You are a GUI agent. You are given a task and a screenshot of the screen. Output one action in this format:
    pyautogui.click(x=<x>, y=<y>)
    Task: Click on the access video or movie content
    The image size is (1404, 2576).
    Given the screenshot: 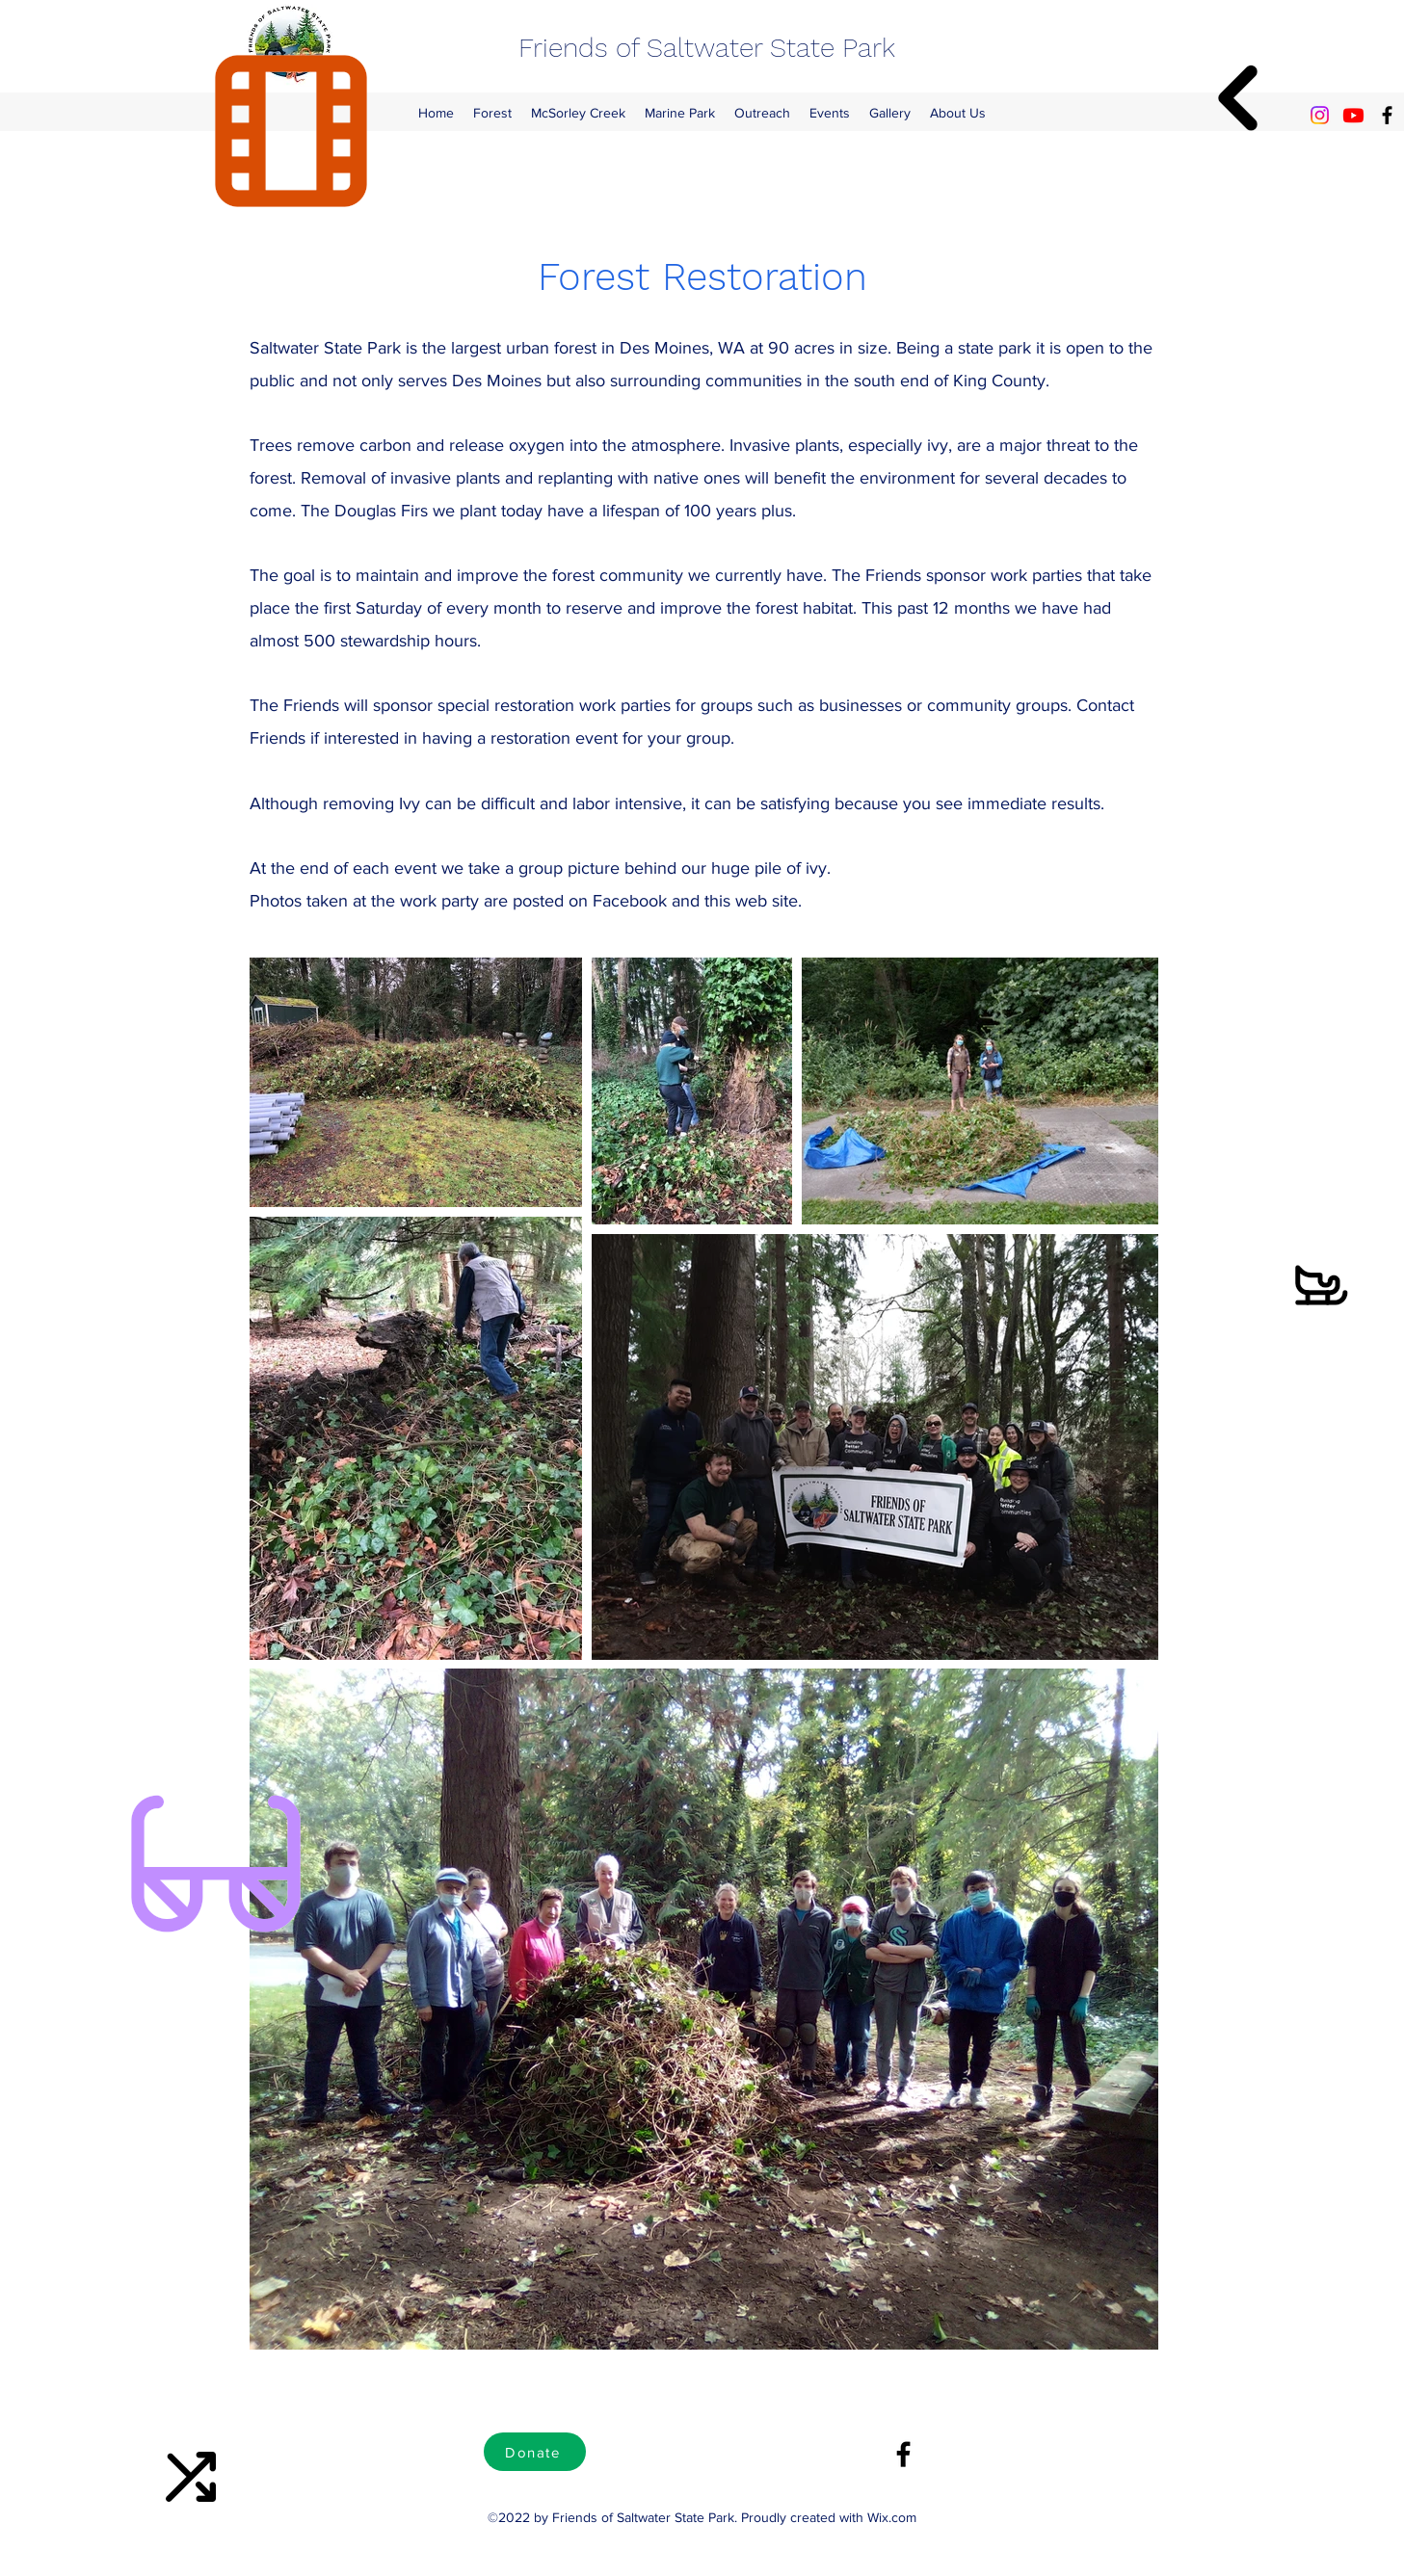 What is the action you would take?
    pyautogui.click(x=291, y=131)
    